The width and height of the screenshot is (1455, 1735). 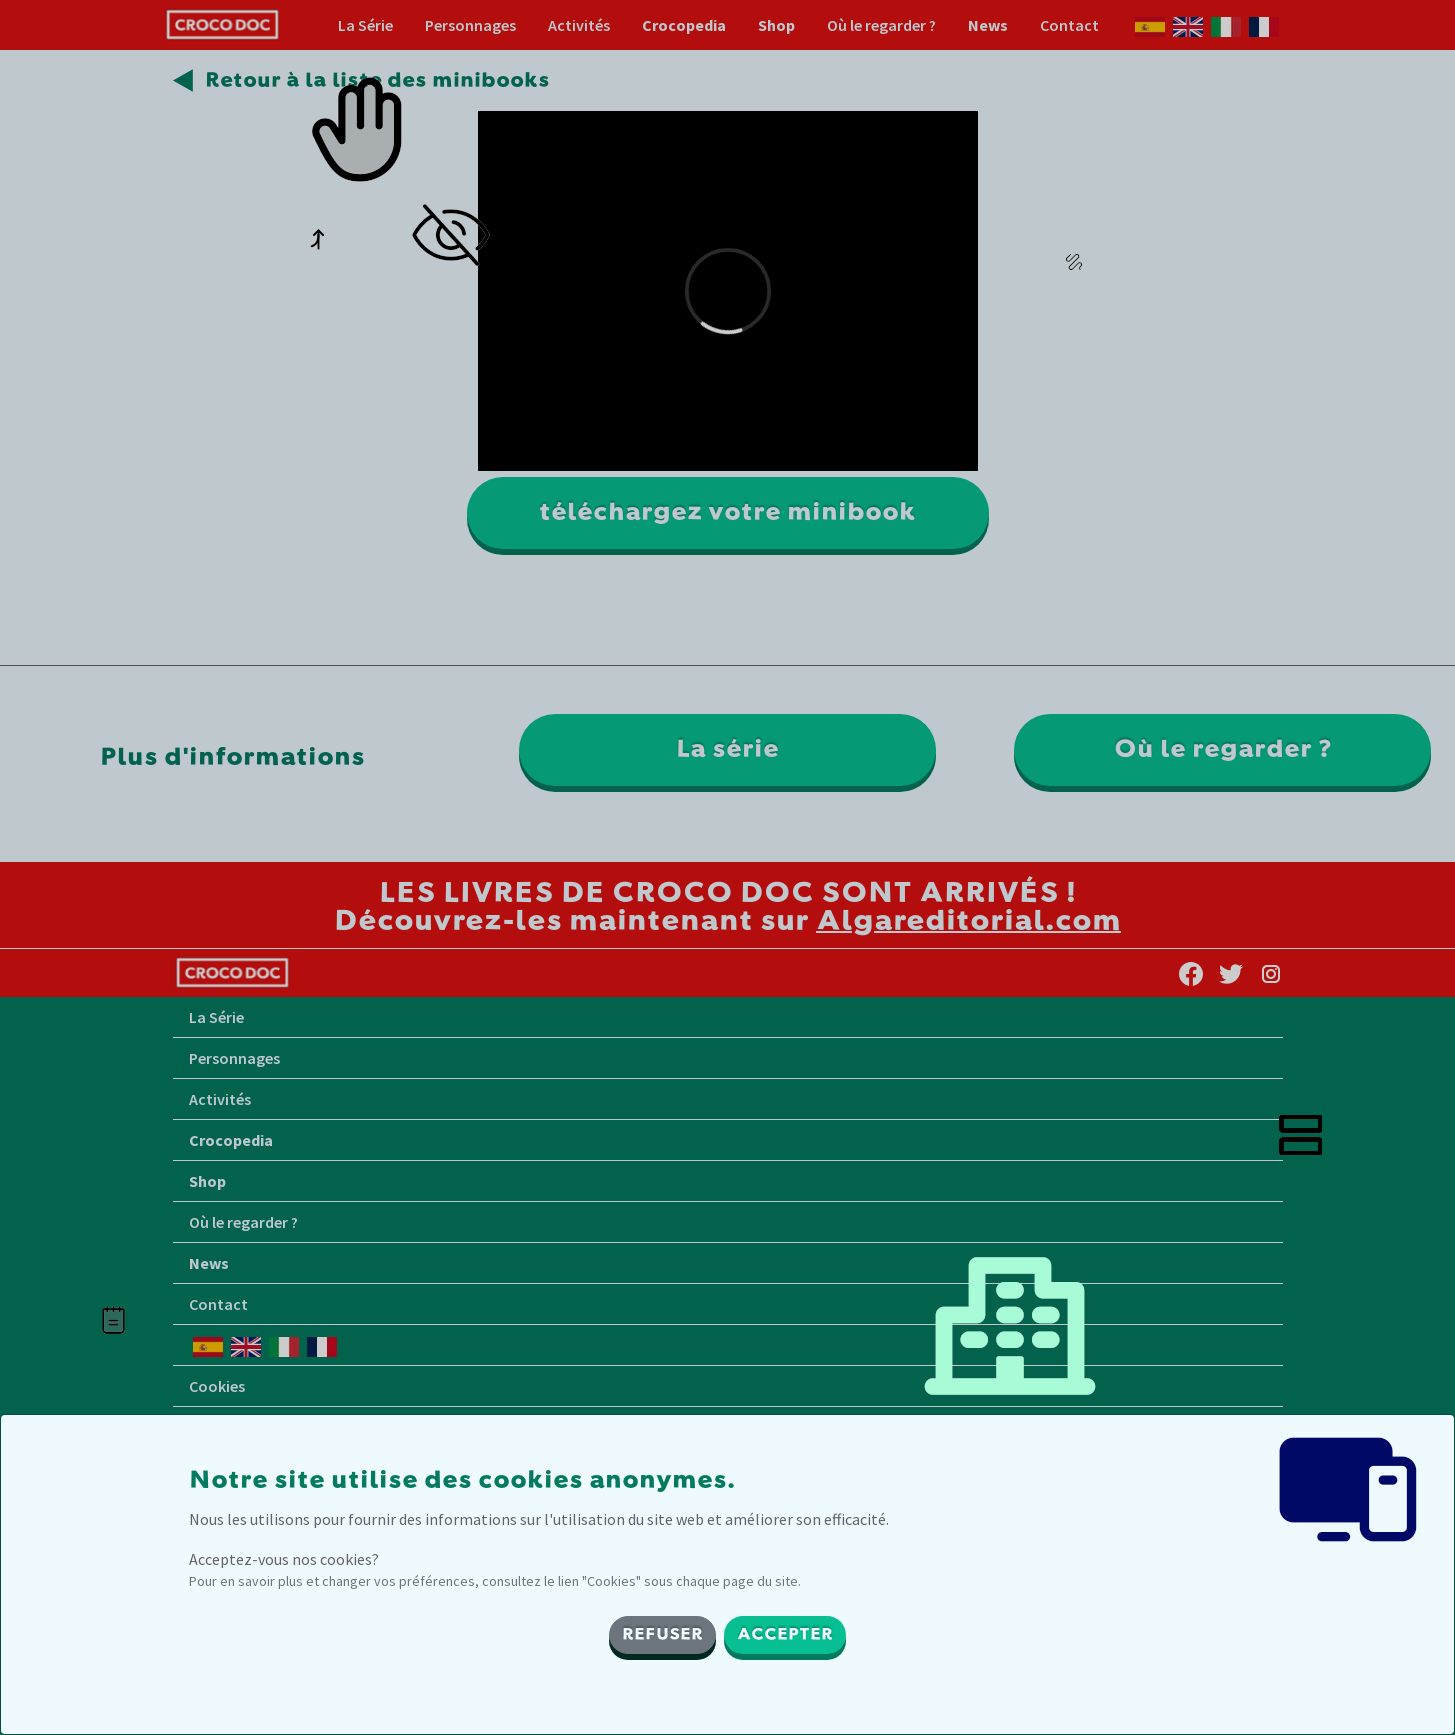 I want to click on manage connected devices, so click(x=1345, y=1489).